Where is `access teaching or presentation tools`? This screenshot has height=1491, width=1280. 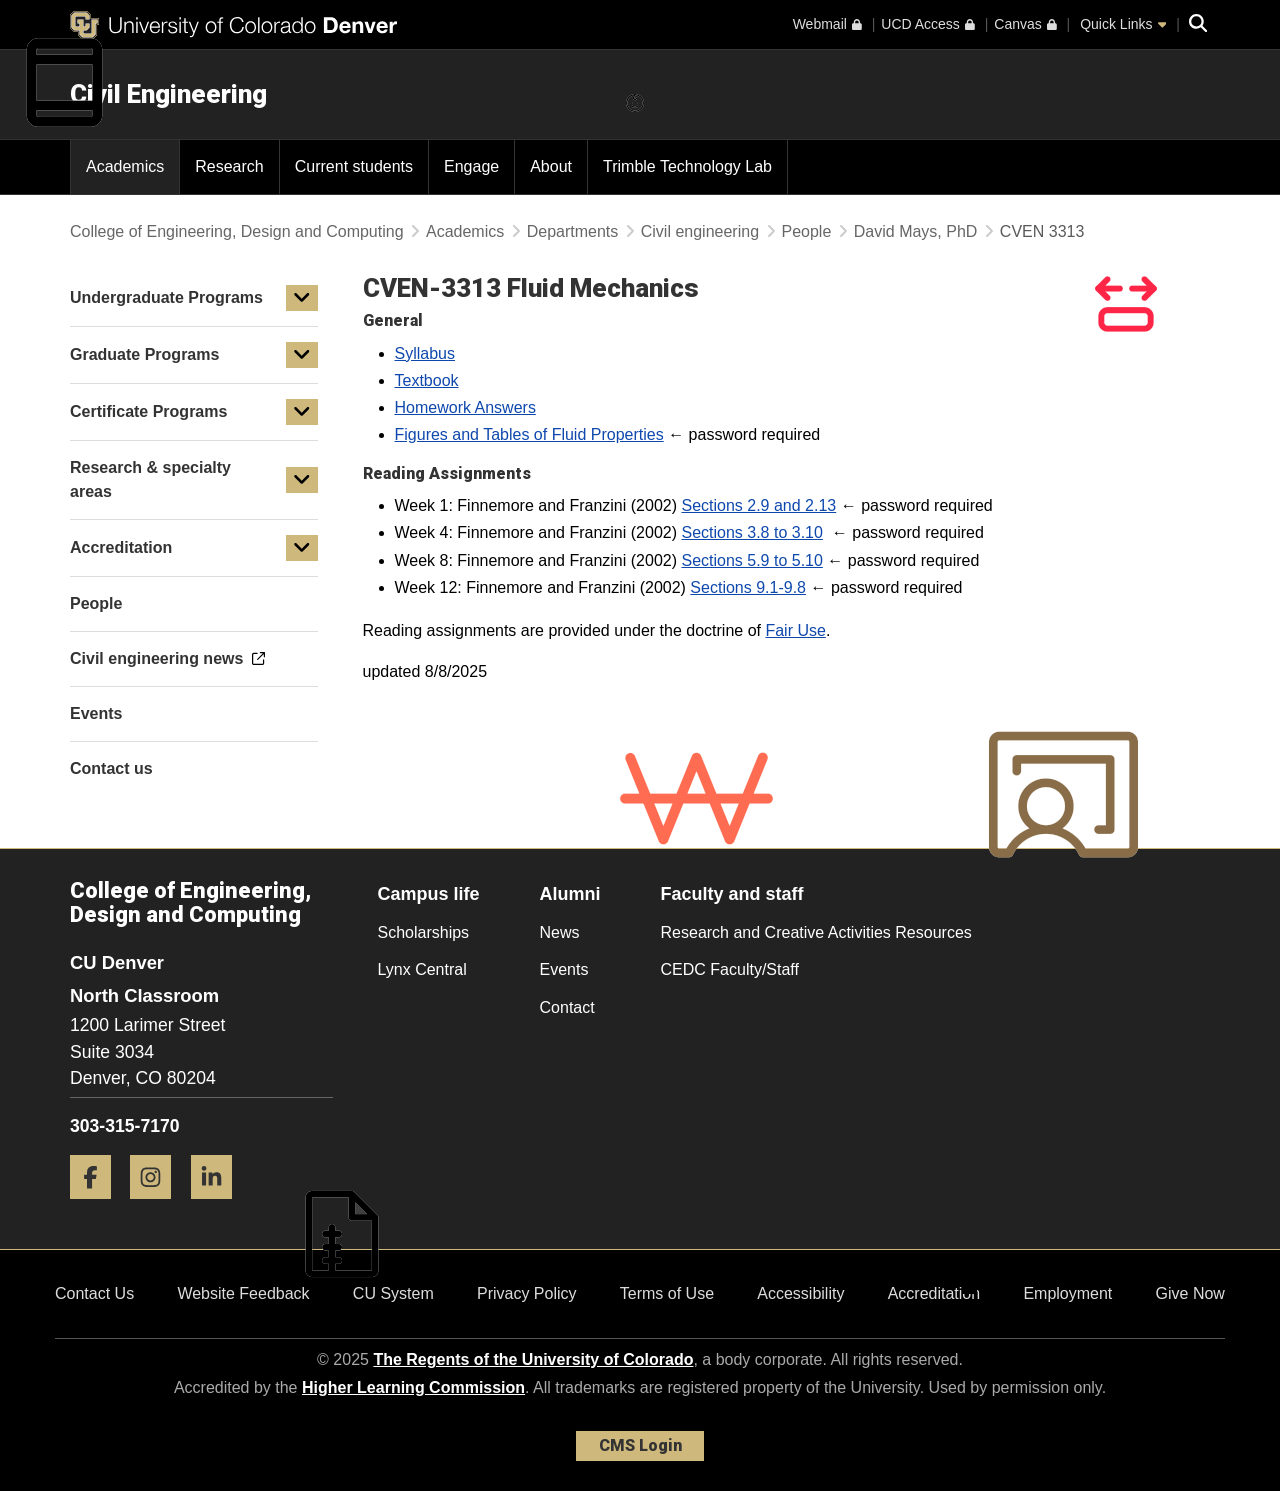 access teaching or presentation tools is located at coordinates (1063, 794).